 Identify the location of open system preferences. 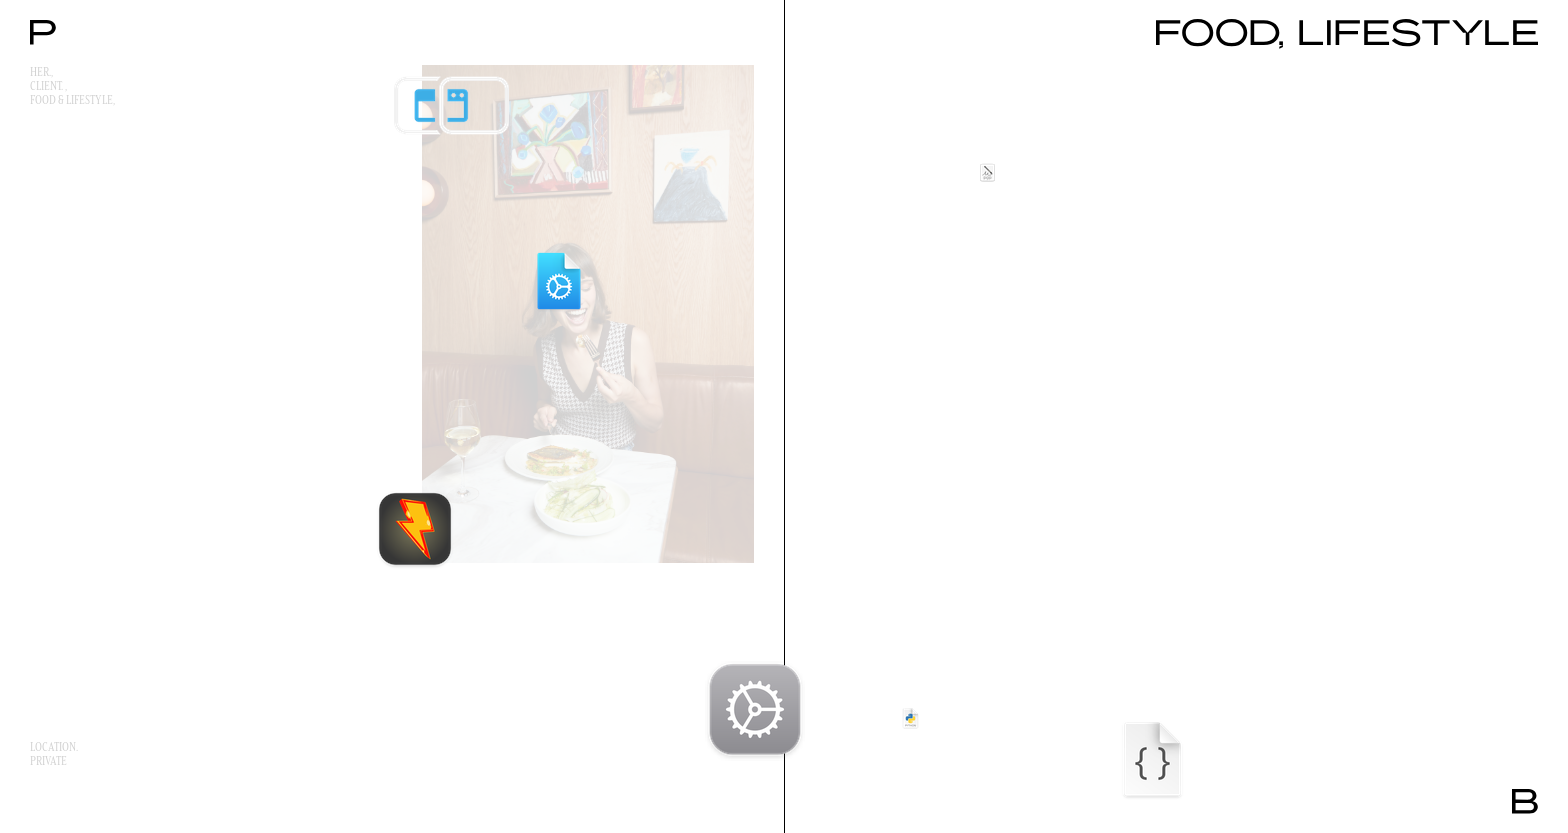
(755, 711).